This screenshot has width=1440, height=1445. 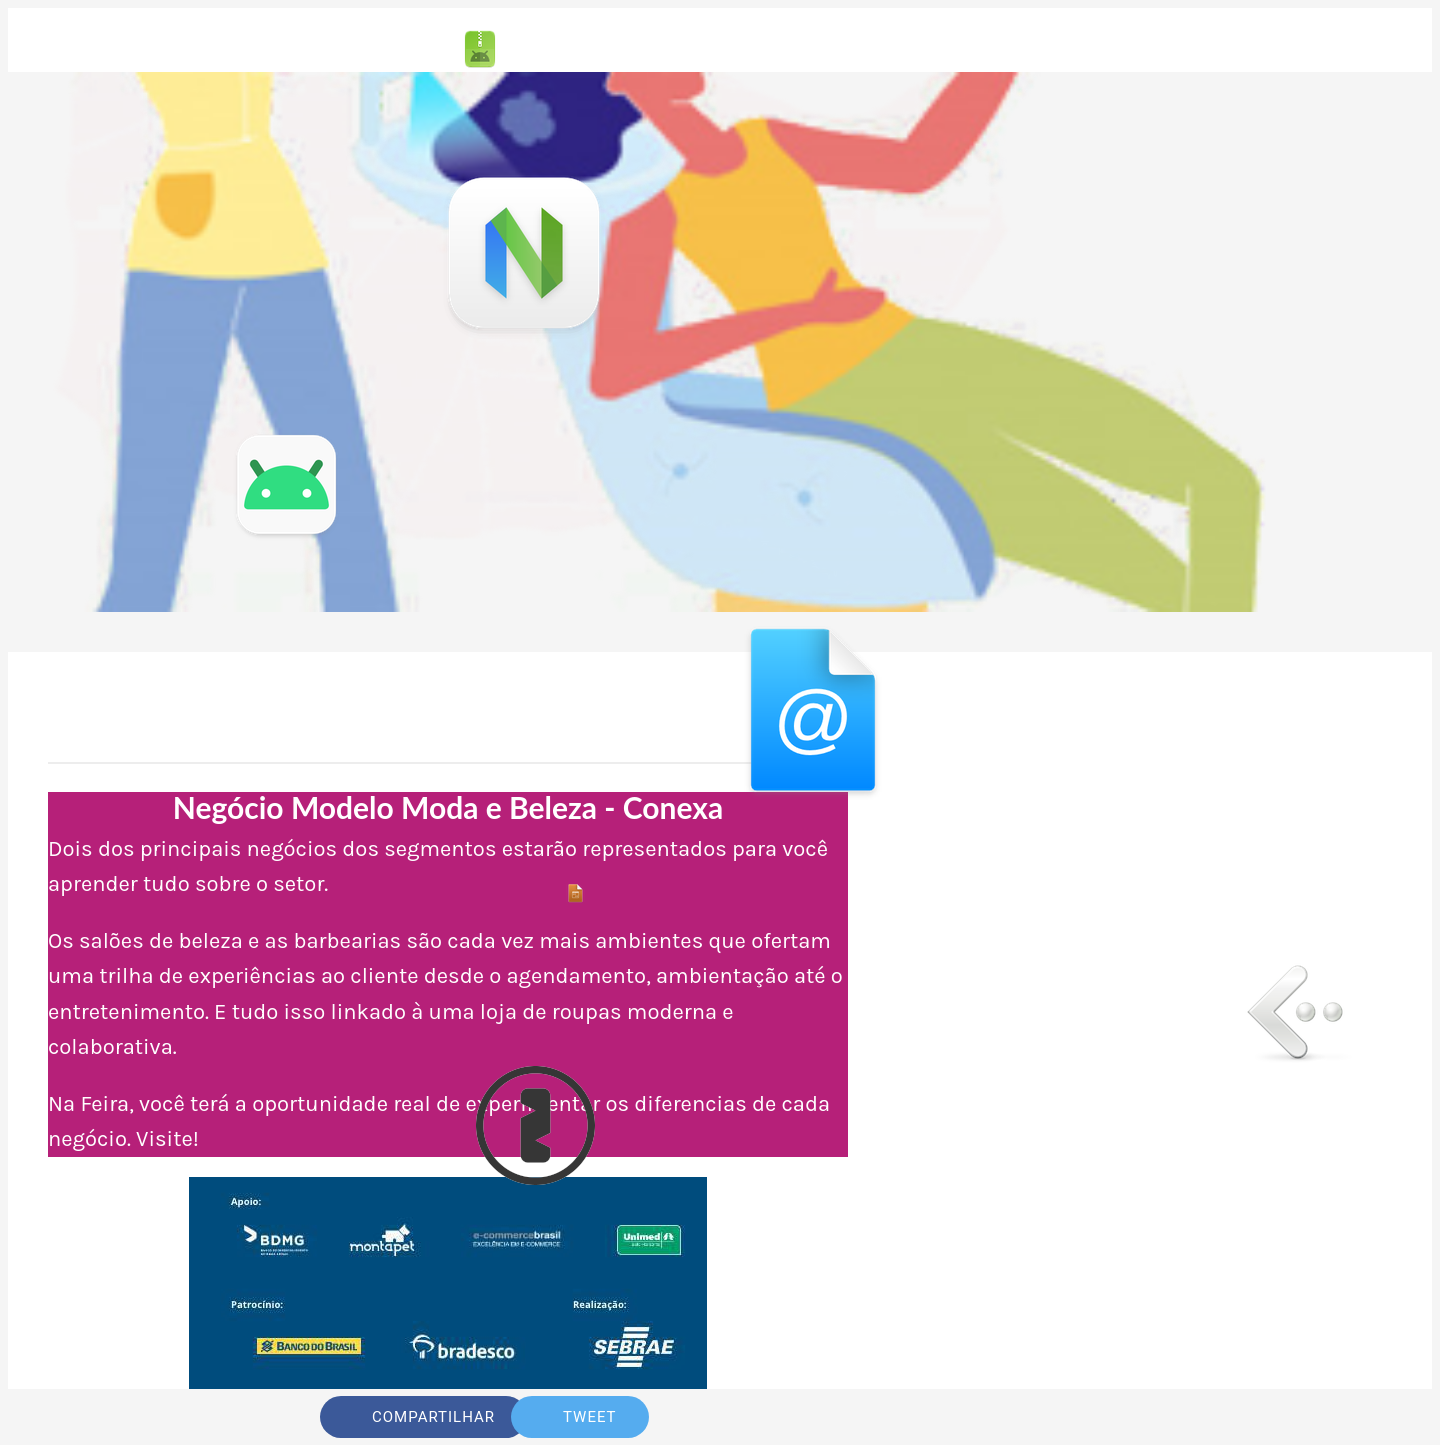 I want to click on access password manager, so click(x=535, y=1125).